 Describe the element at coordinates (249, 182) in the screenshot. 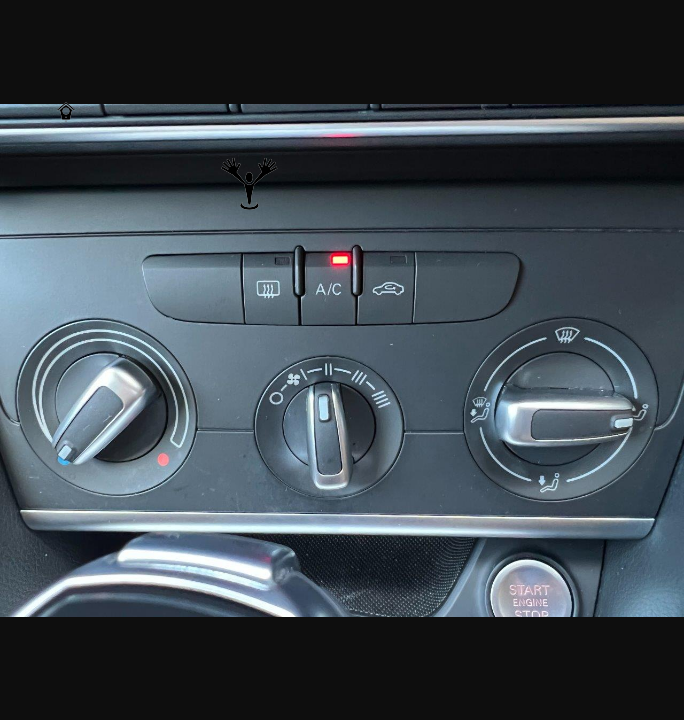

I see `indicates a trap or hazard in gameplay` at that location.